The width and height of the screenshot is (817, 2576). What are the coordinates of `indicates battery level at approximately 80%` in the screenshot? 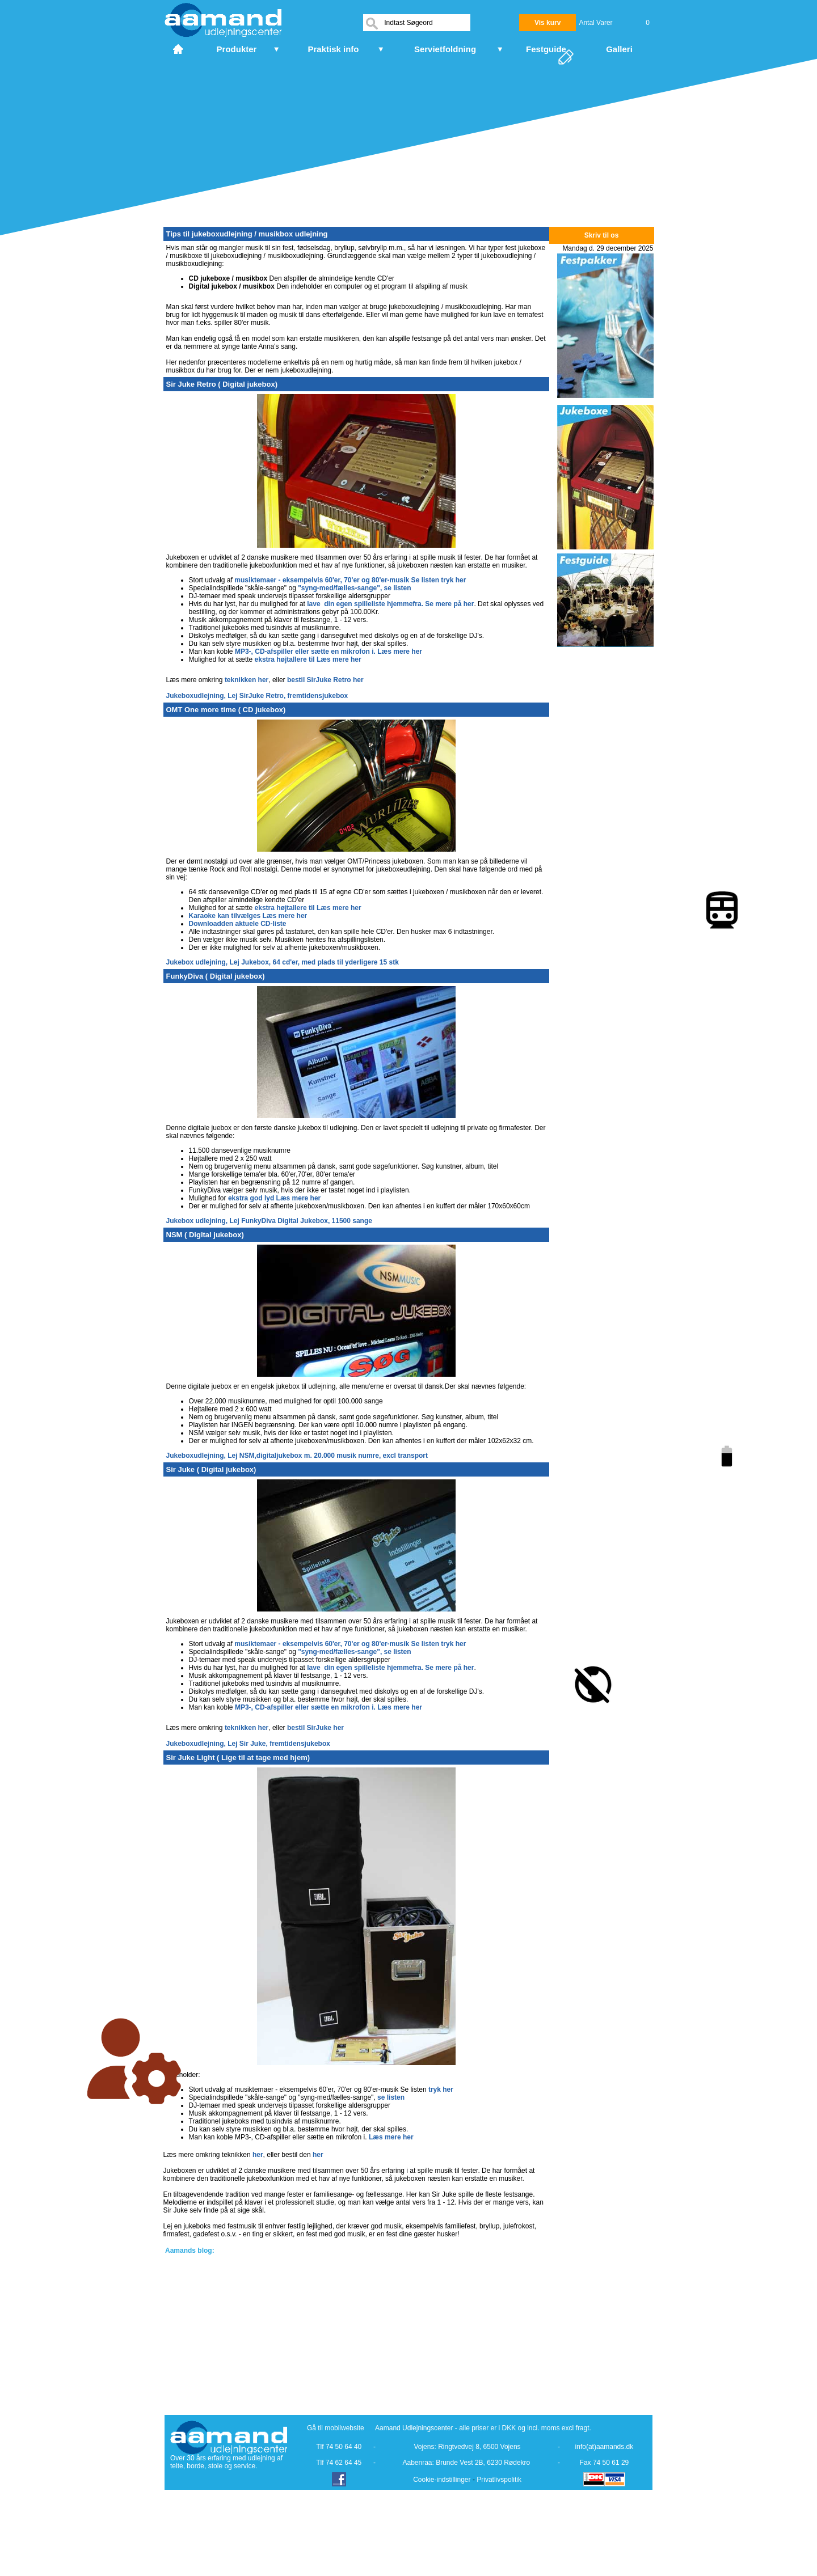 It's located at (727, 1456).